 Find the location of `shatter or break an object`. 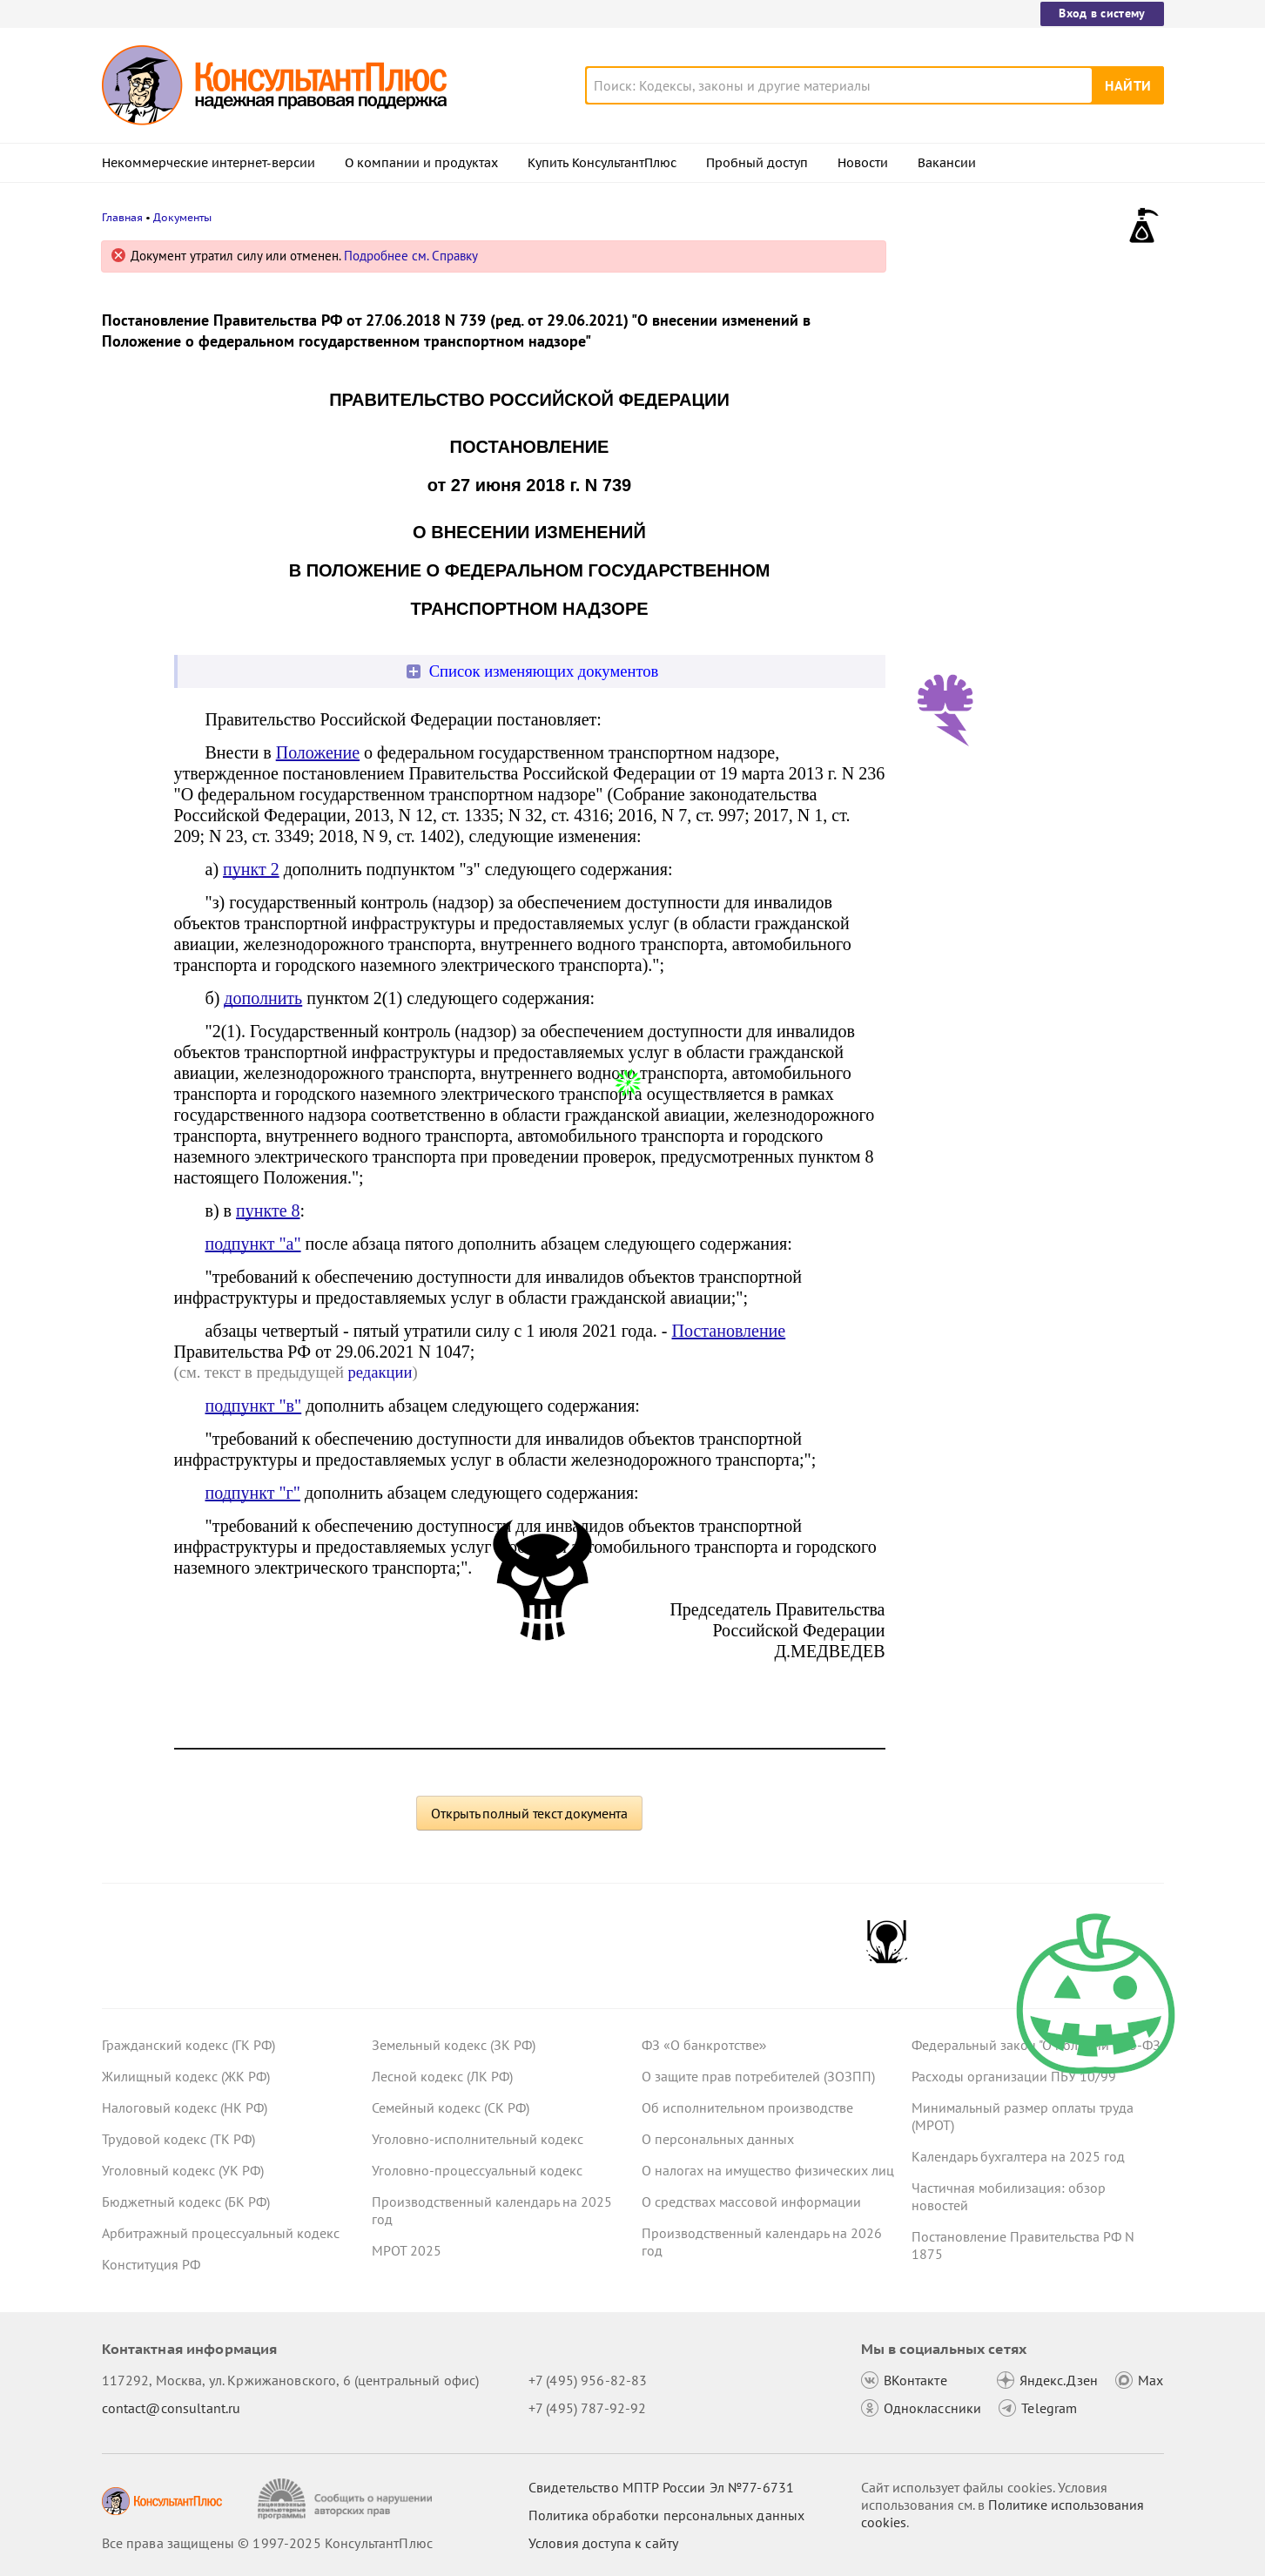

shatter or break an object is located at coordinates (628, 1082).